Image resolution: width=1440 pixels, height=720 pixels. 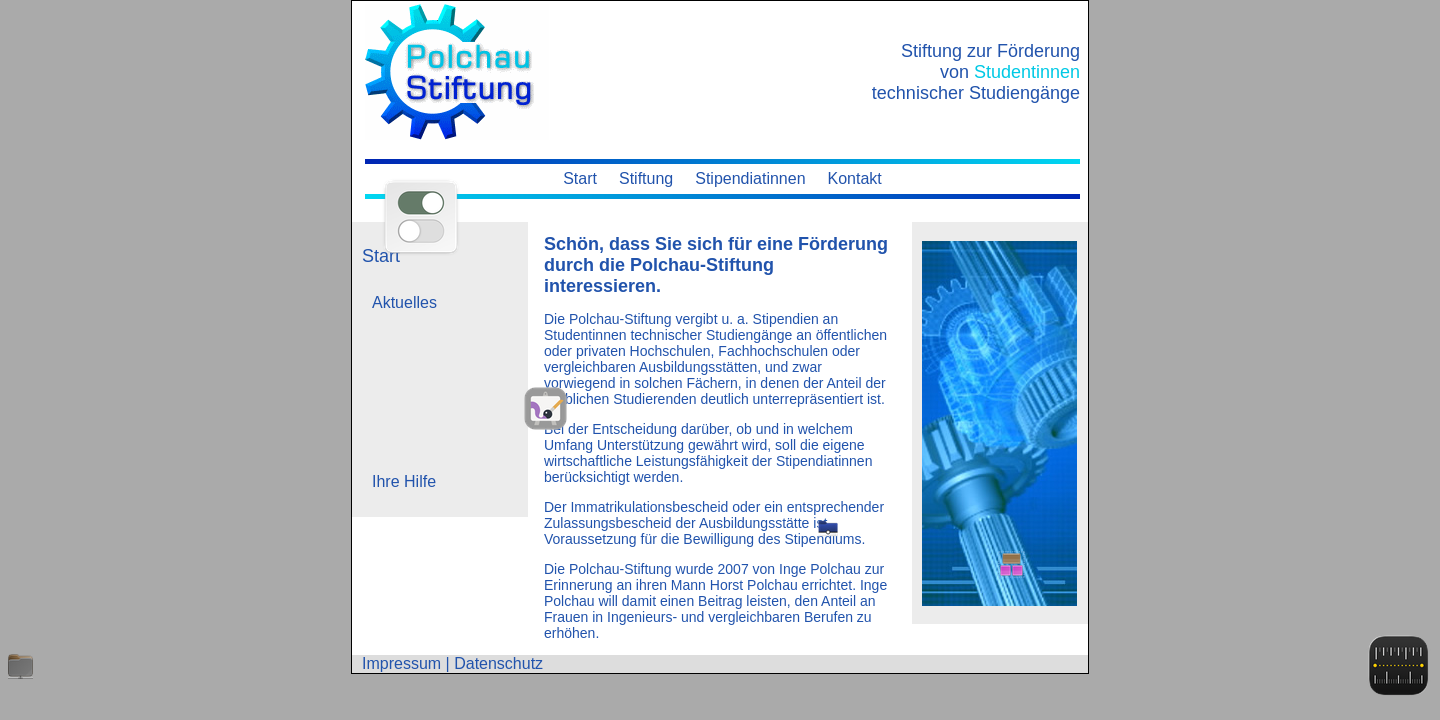 I want to click on open the measure app to check dimensions, so click(x=1398, y=665).